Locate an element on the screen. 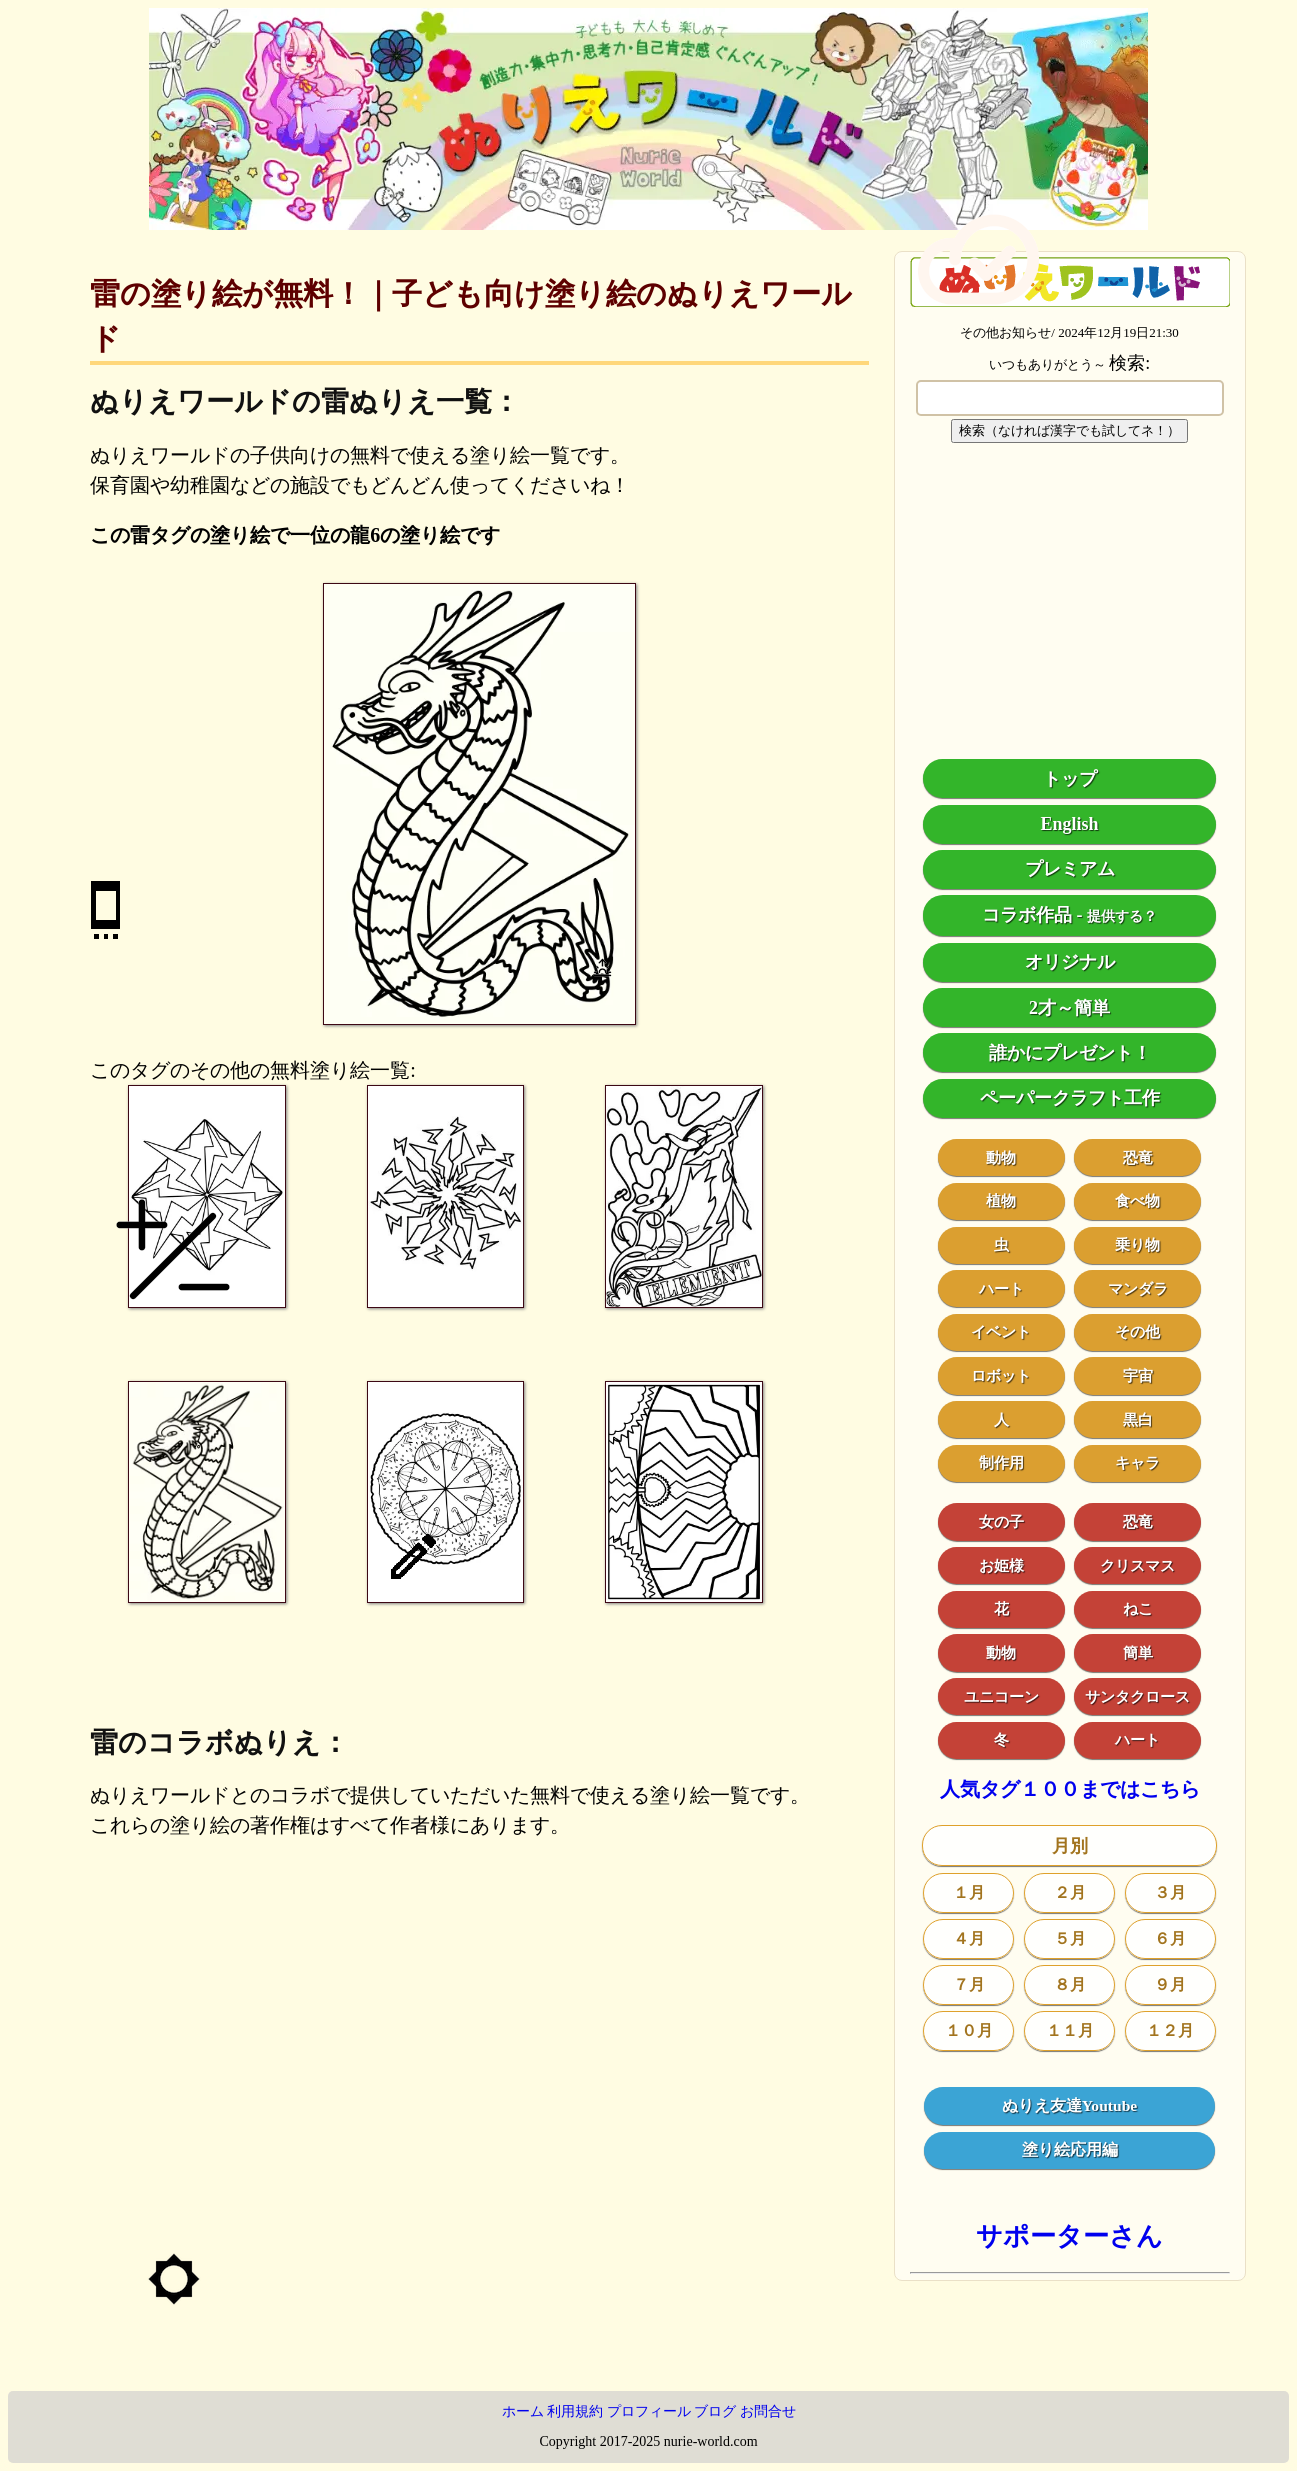  adjust screen brightness settings is located at coordinates (174, 2279).